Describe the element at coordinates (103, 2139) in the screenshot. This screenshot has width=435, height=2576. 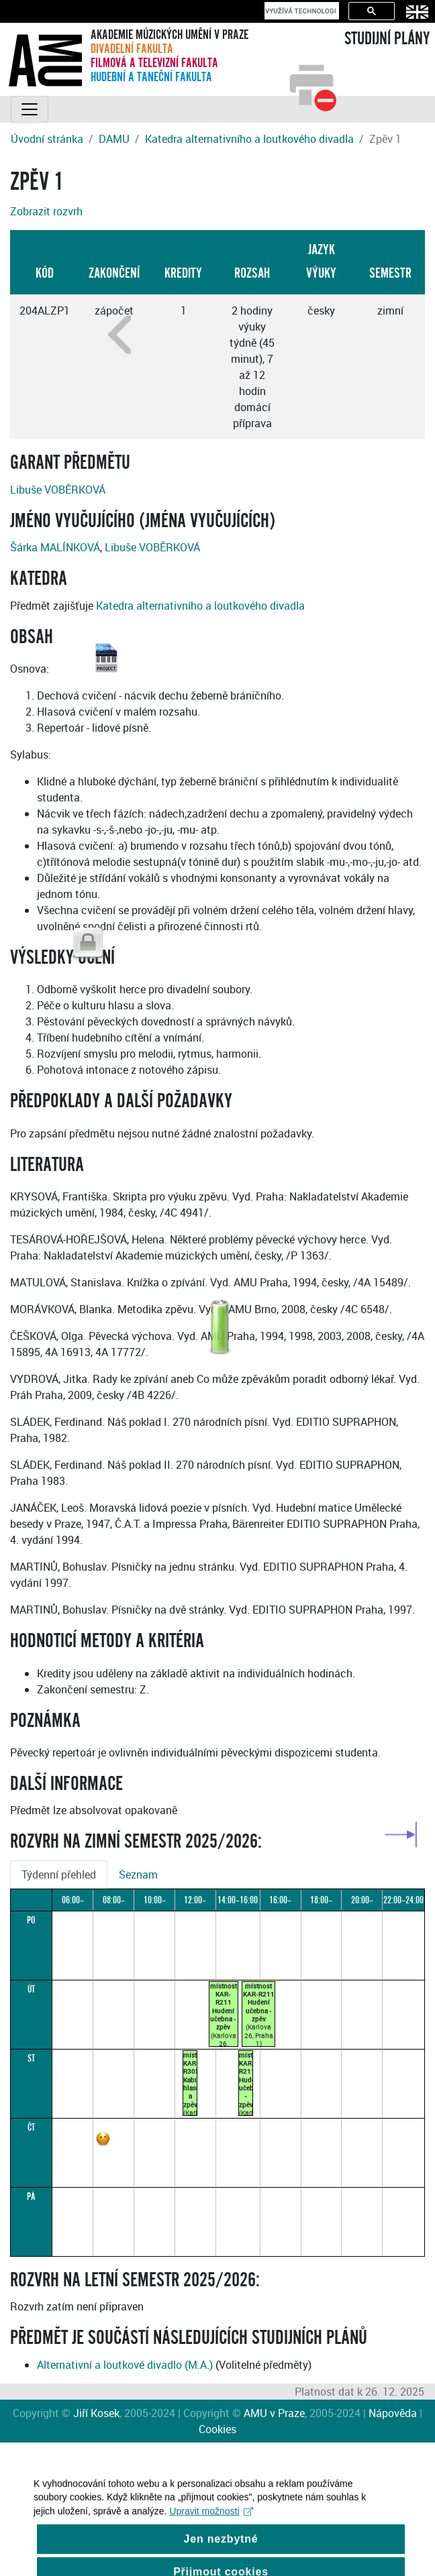
I see `express a smug or sarcastic reaction` at that location.